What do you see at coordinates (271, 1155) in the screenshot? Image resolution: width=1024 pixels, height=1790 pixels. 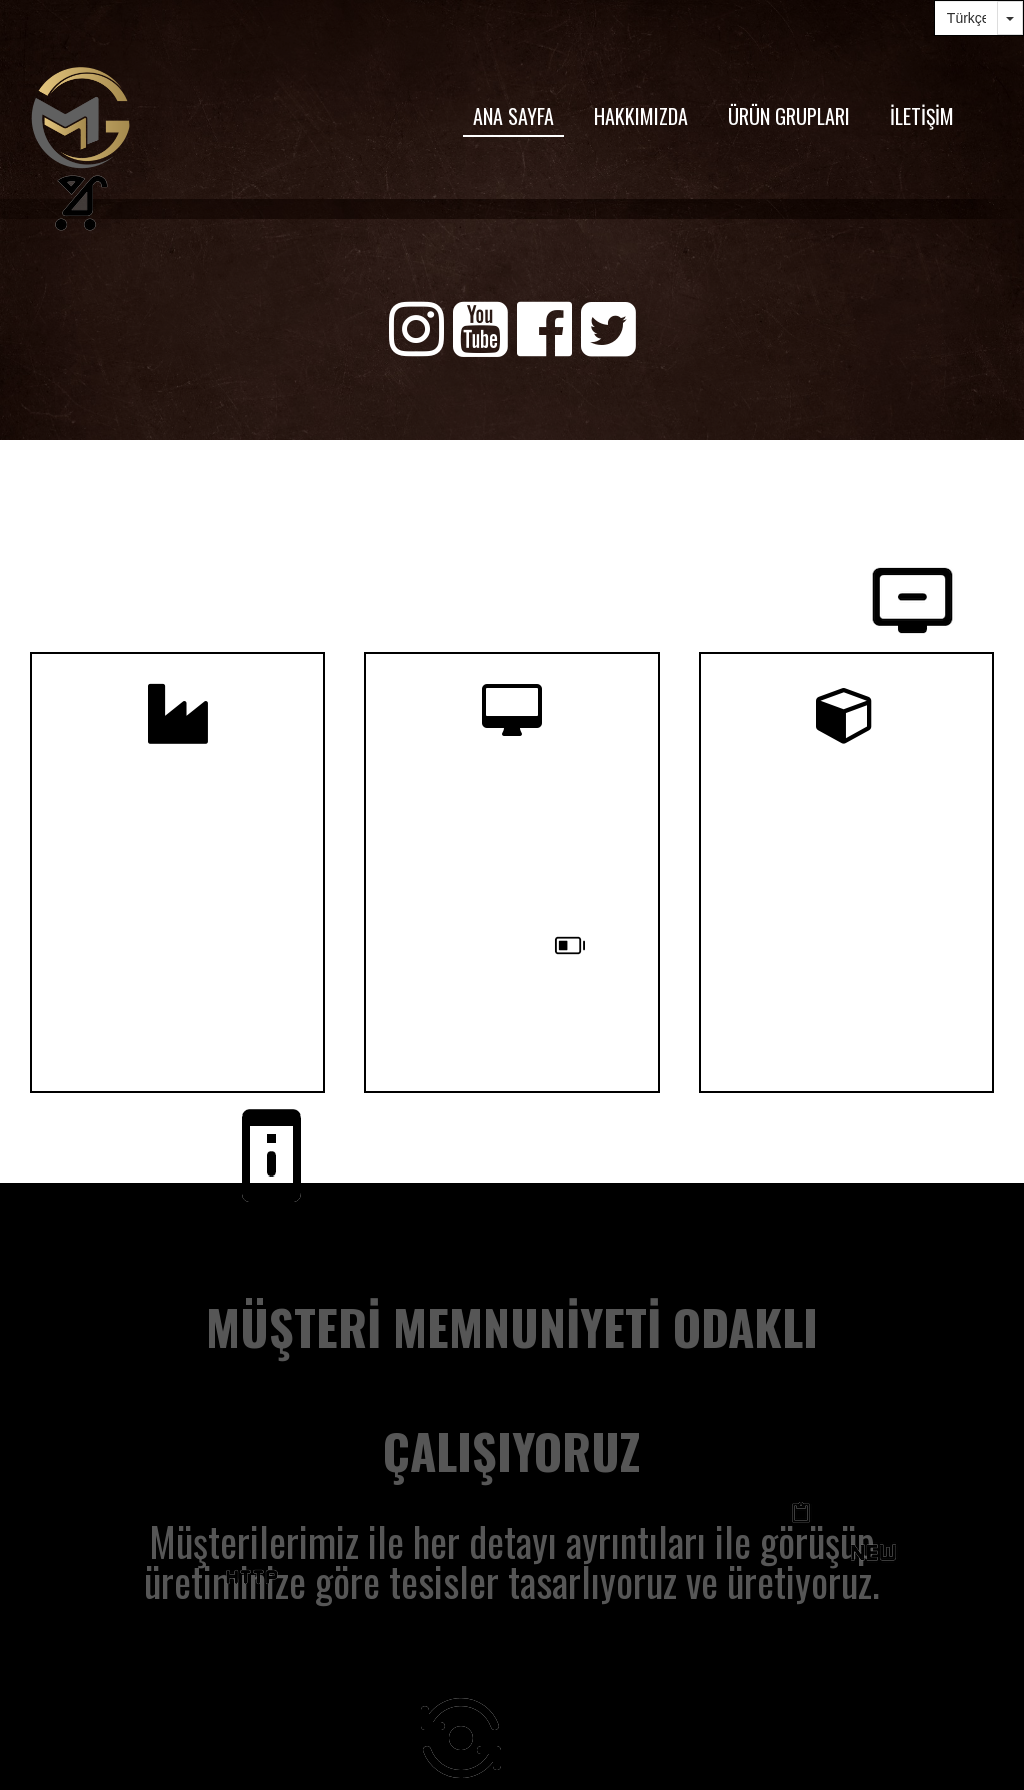 I see `view device information` at bounding box center [271, 1155].